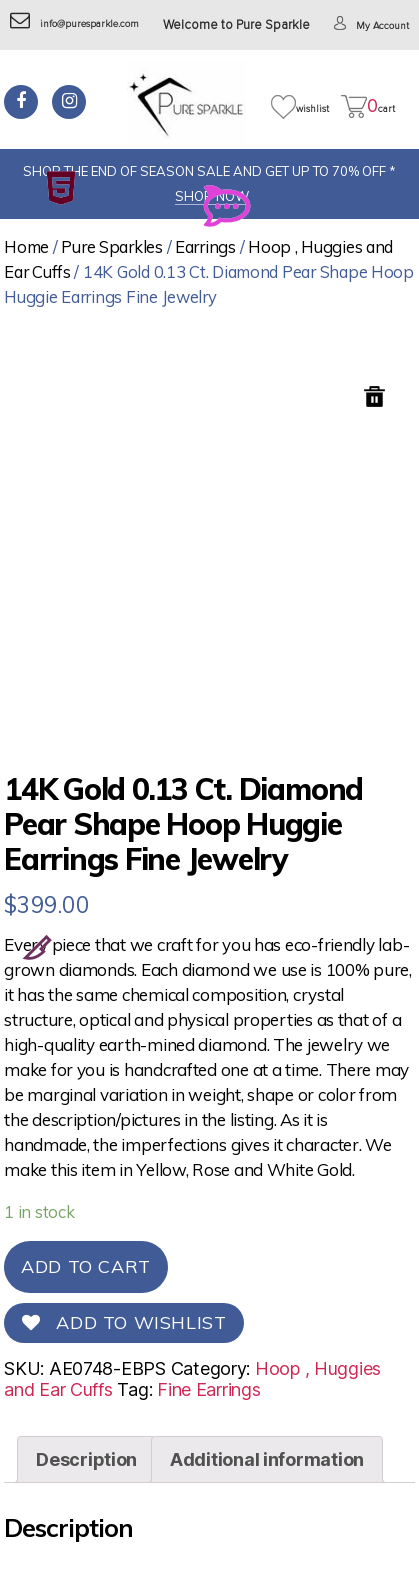 The image size is (419, 1579). What do you see at coordinates (61, 188) in the screenshot?
I see `HTML5 technology or web standard indicator` at bounding box center [61, 188].